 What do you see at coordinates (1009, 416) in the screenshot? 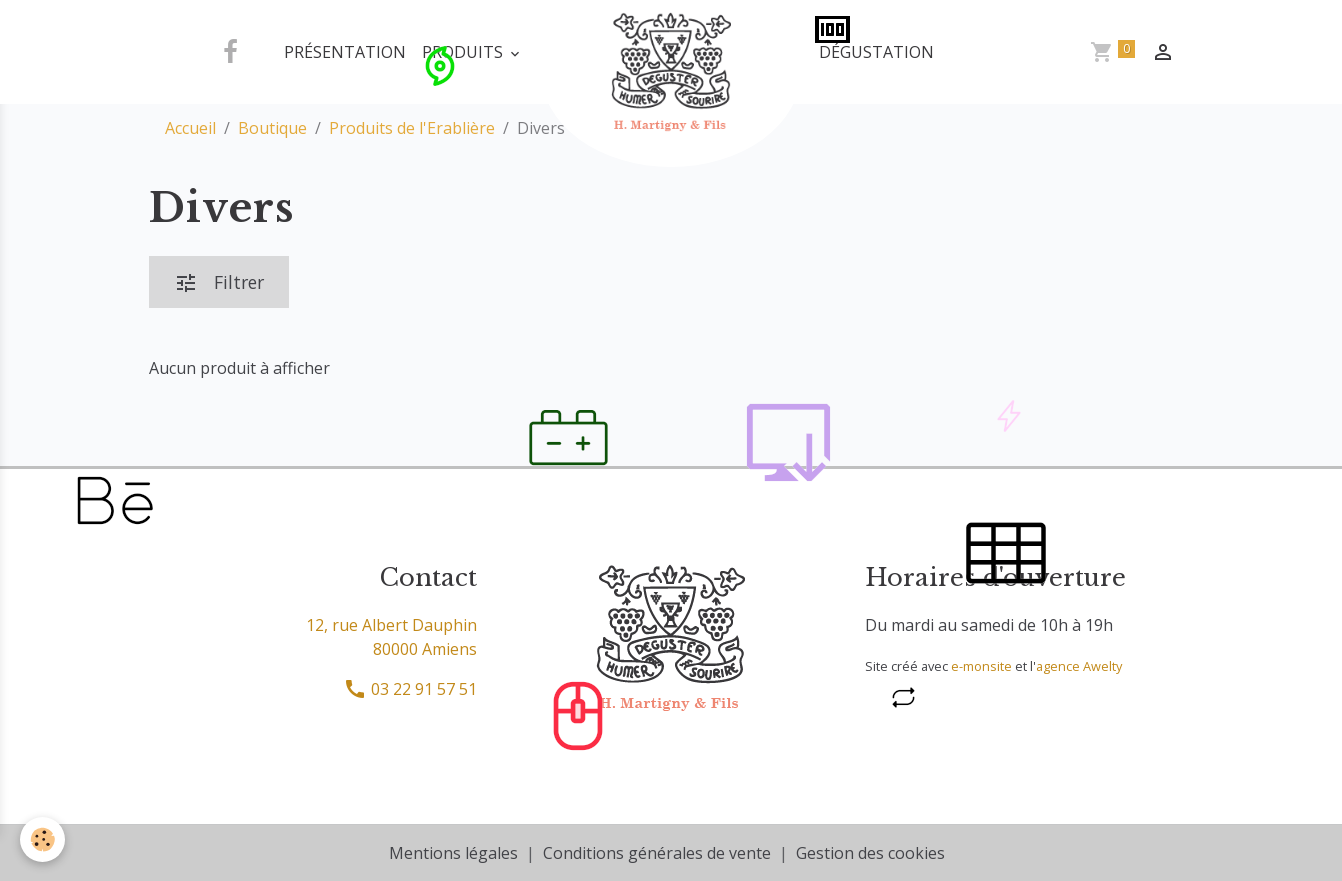
I see `toggle flash on for camera` at bounding box center [1009, 416].